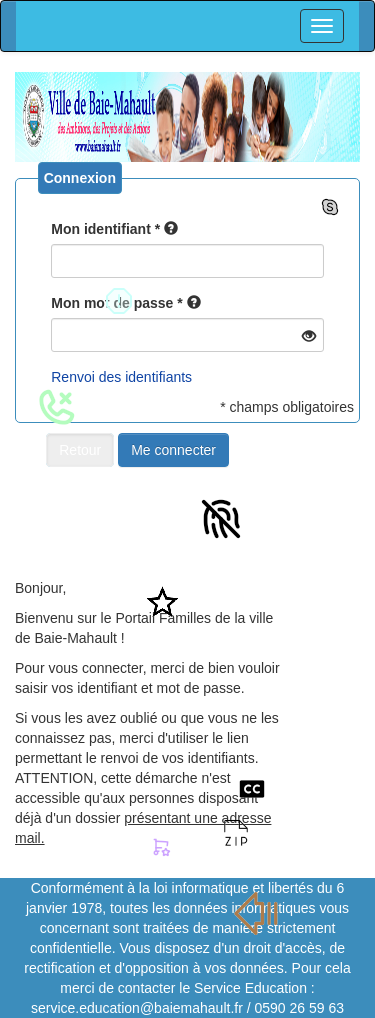 This screenshot has width=375, height=1018. I want to click on enable closed captions for video content, so click(252, 789).